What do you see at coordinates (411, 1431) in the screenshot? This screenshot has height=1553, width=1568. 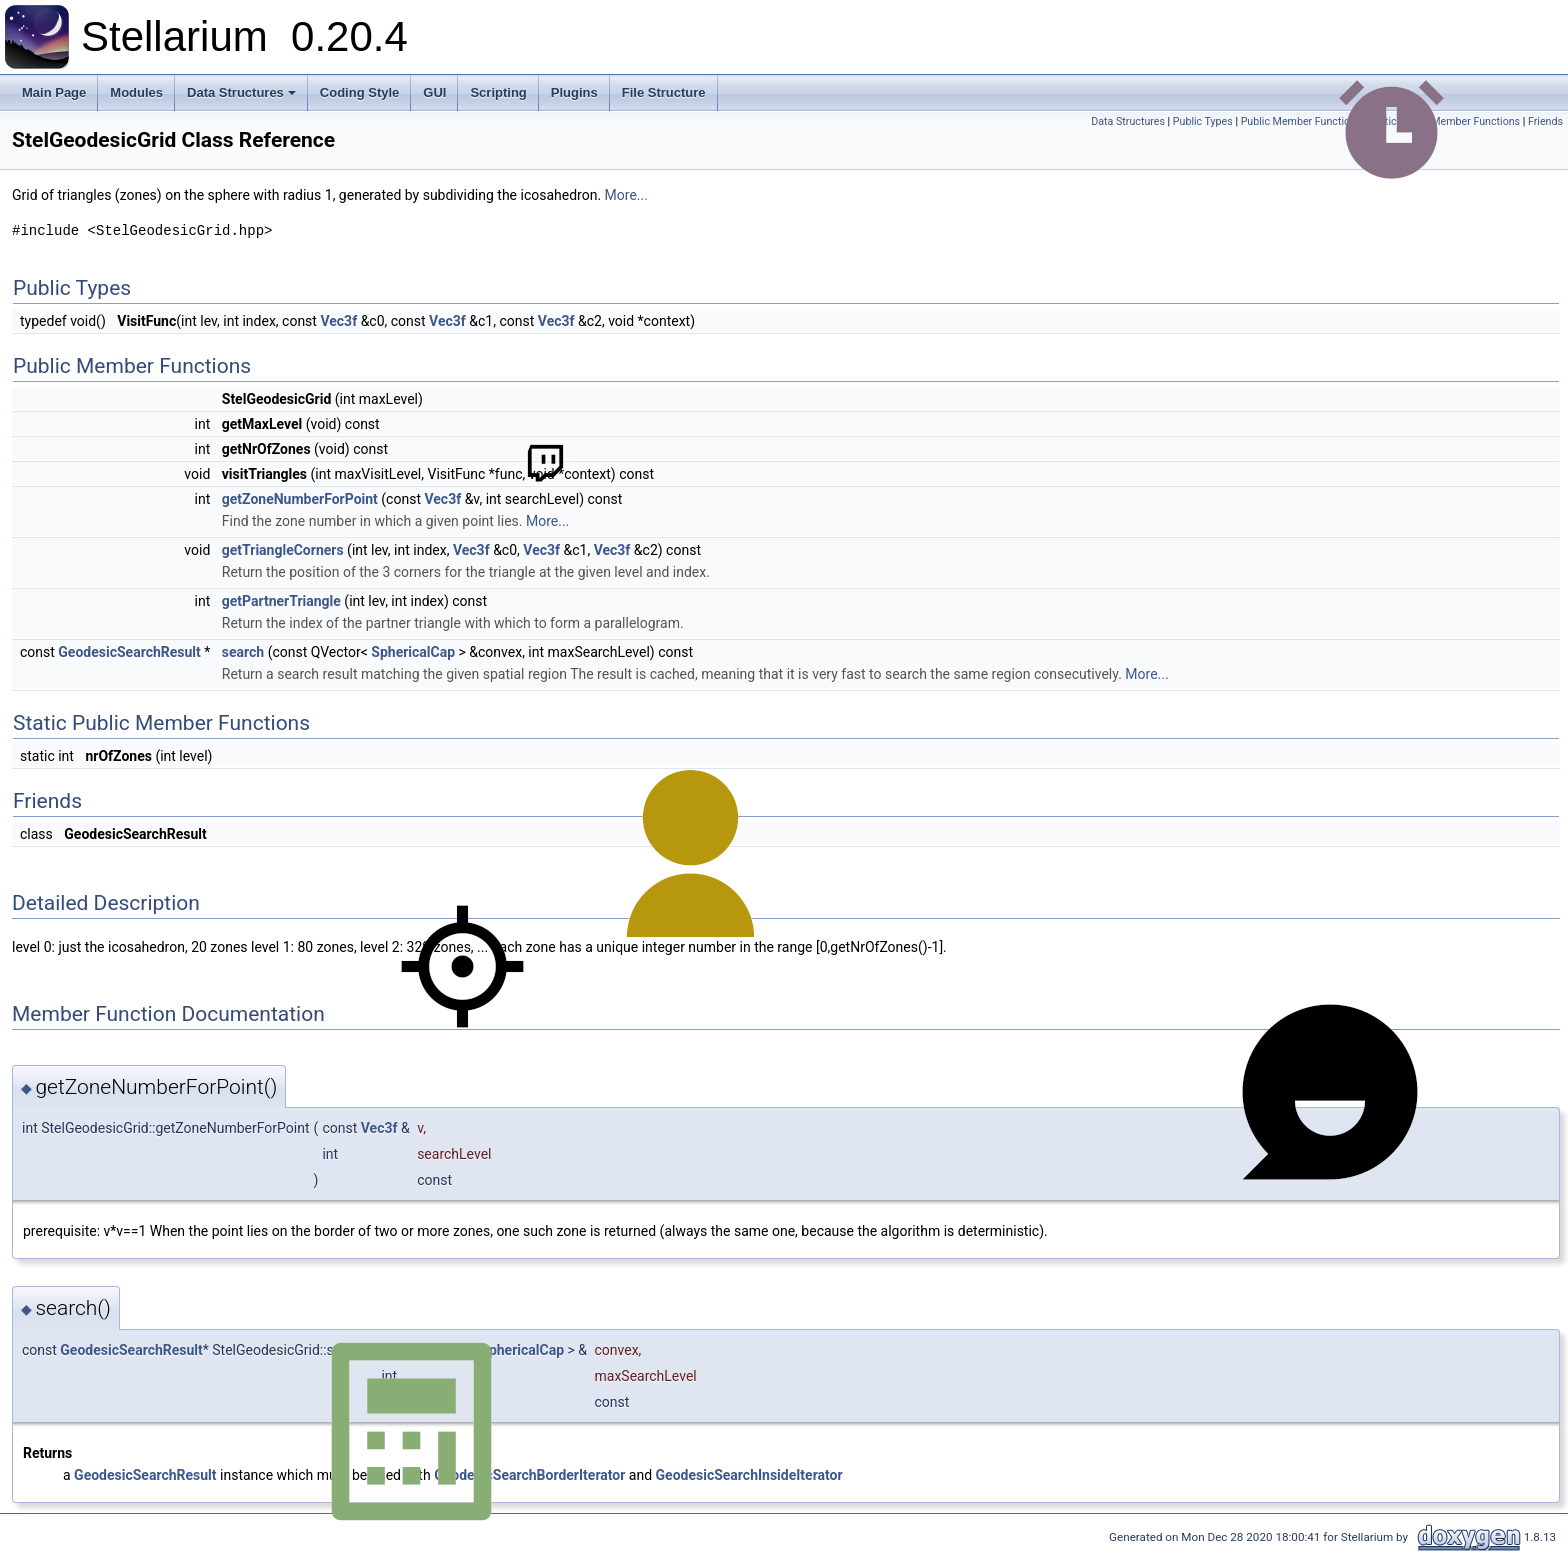 I see `open calculator app` at bounding box center [411, 1431].